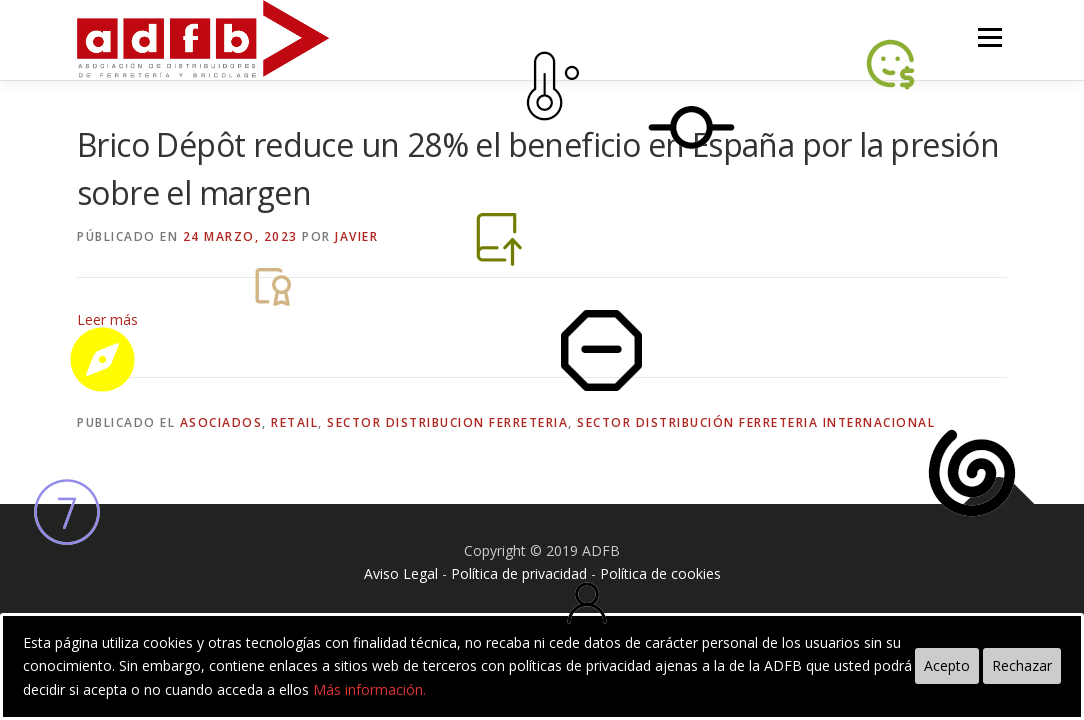 The height and width of the screenshot is (720, 1084). Describe the element at coordinates (691, 128) in the screenshot. I see `view commit details in a repository` at that location.